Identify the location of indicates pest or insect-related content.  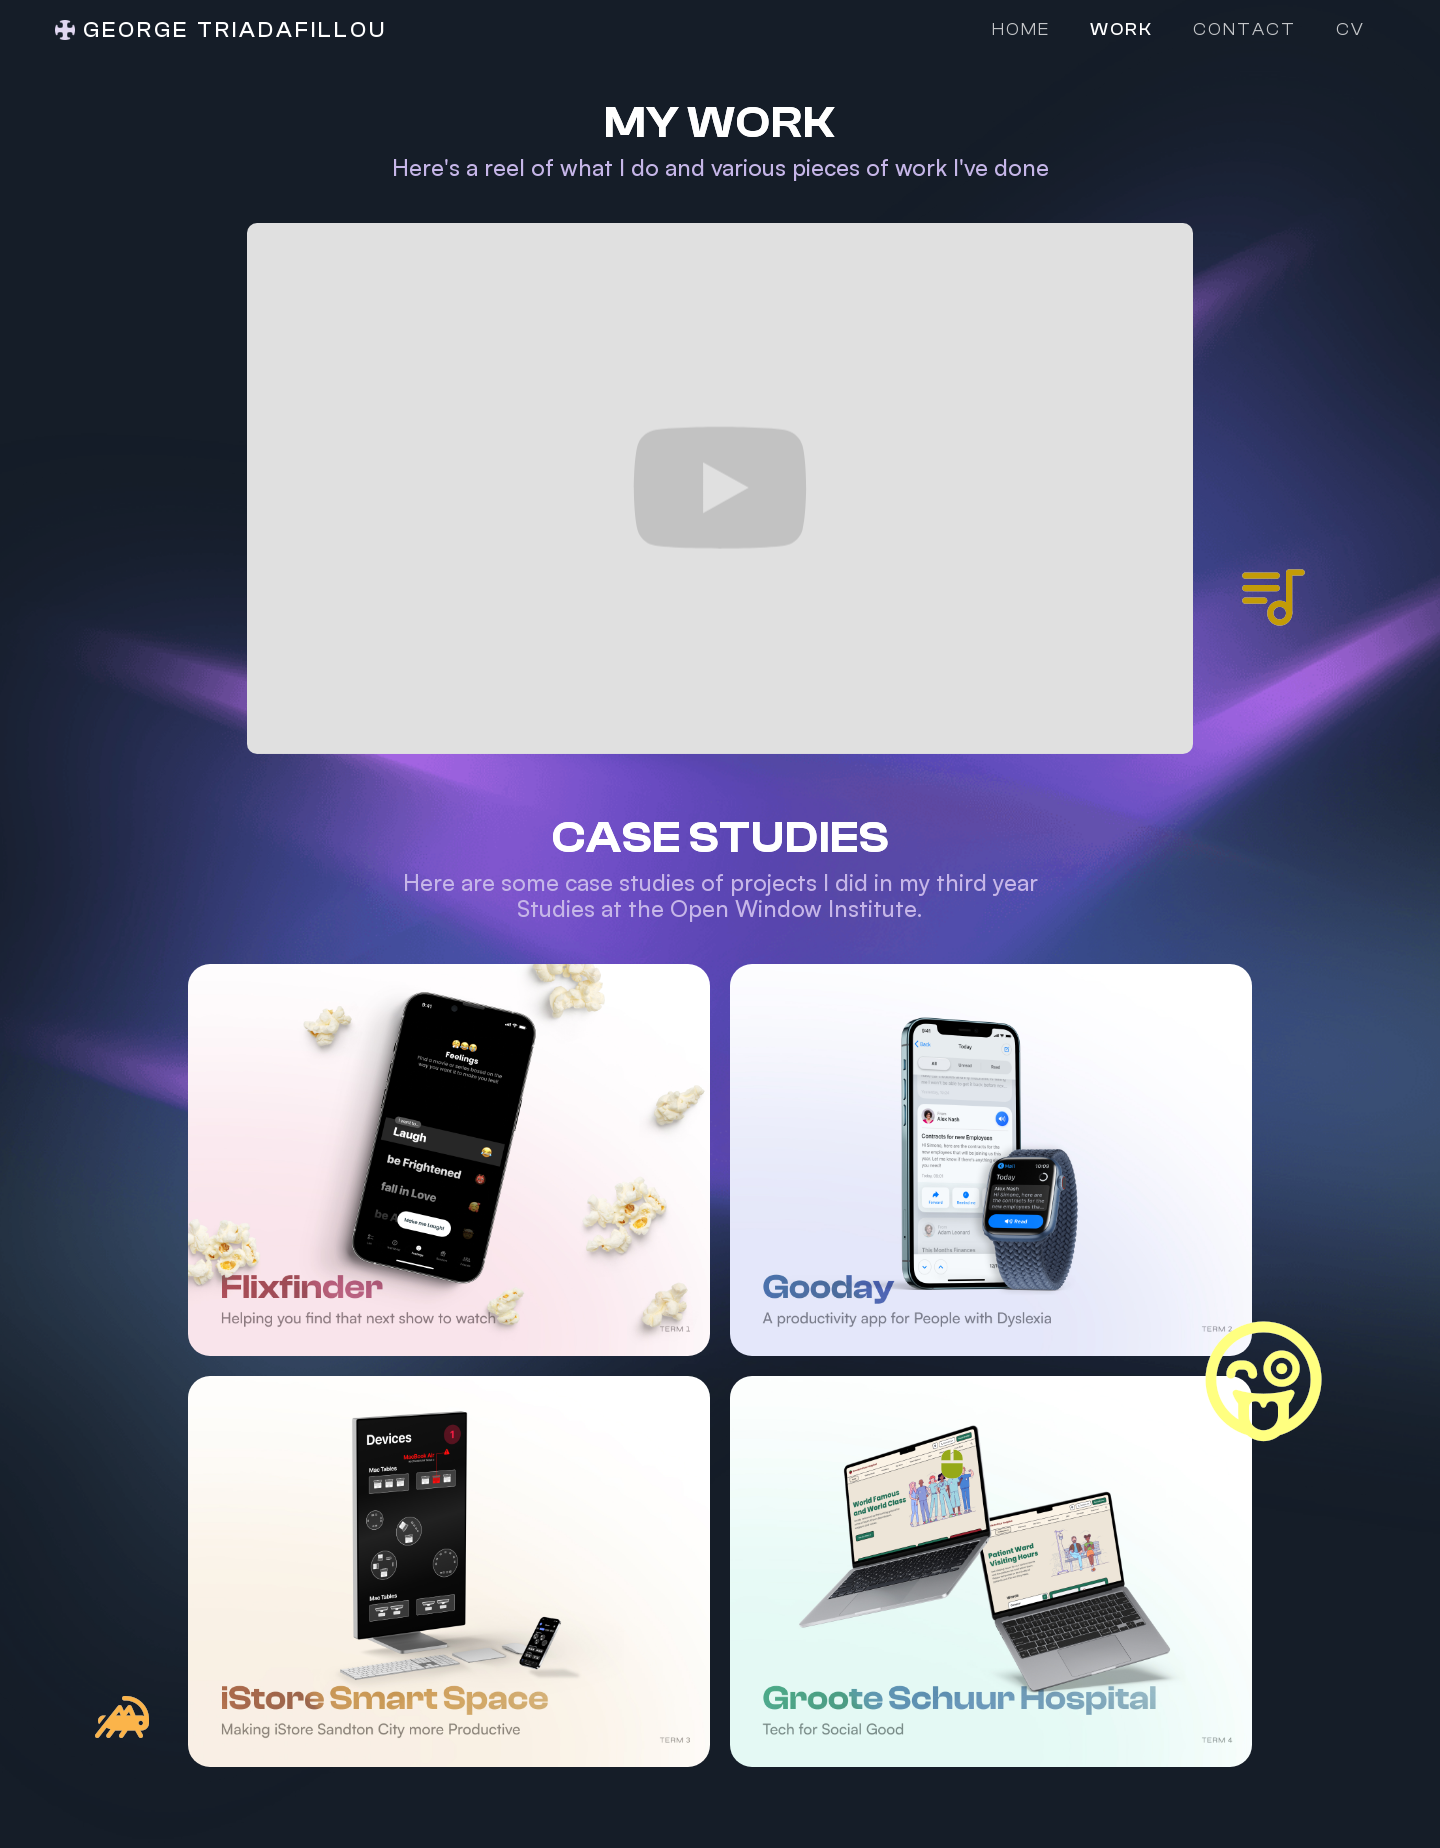
(122, 1717).